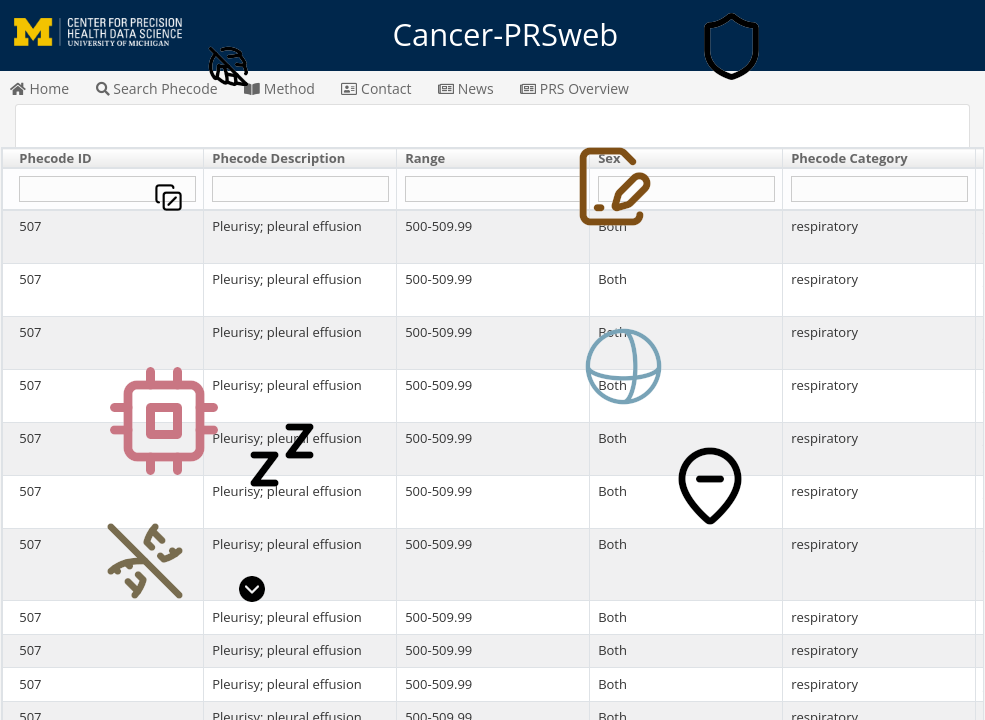 The width and height of the screenshot is (985, 720). What do you see at coordinates (168, 197) in the screenshot?
I see `copy action is disabled or unavailable` at bounding box center [168, 197].